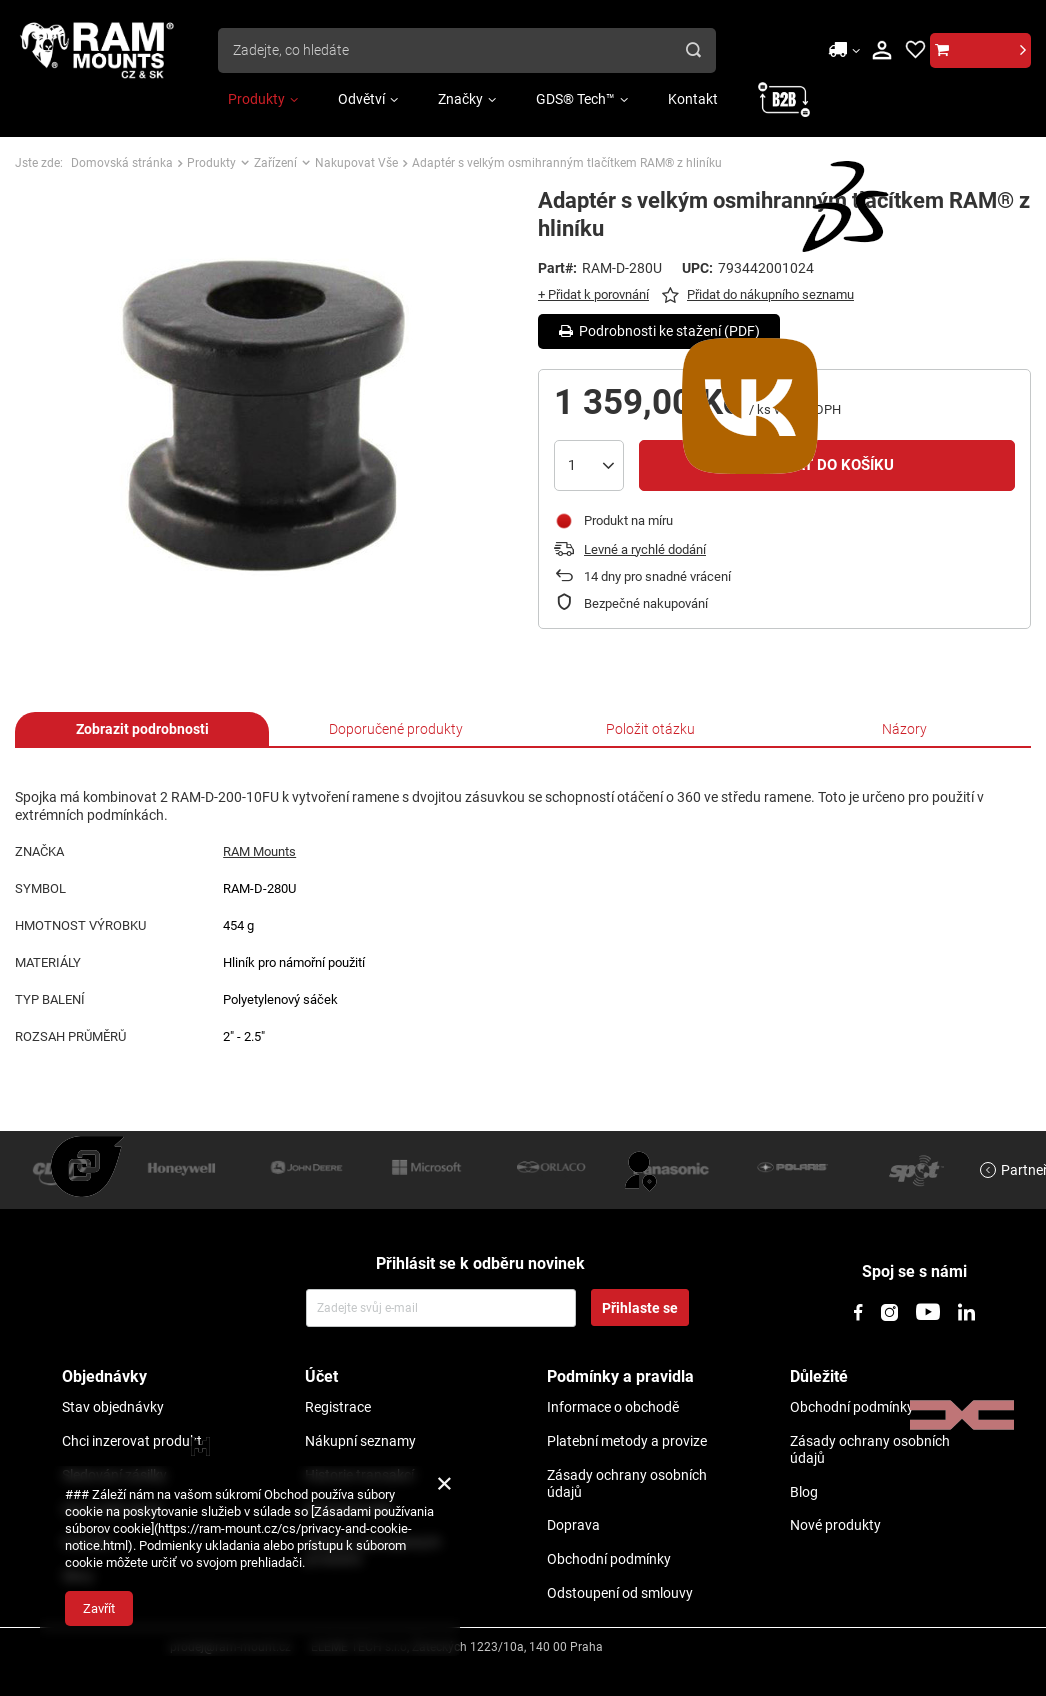  Describe the element at coordinates (639, 1171) in the screenshot. I see `view user's current location` at that location.